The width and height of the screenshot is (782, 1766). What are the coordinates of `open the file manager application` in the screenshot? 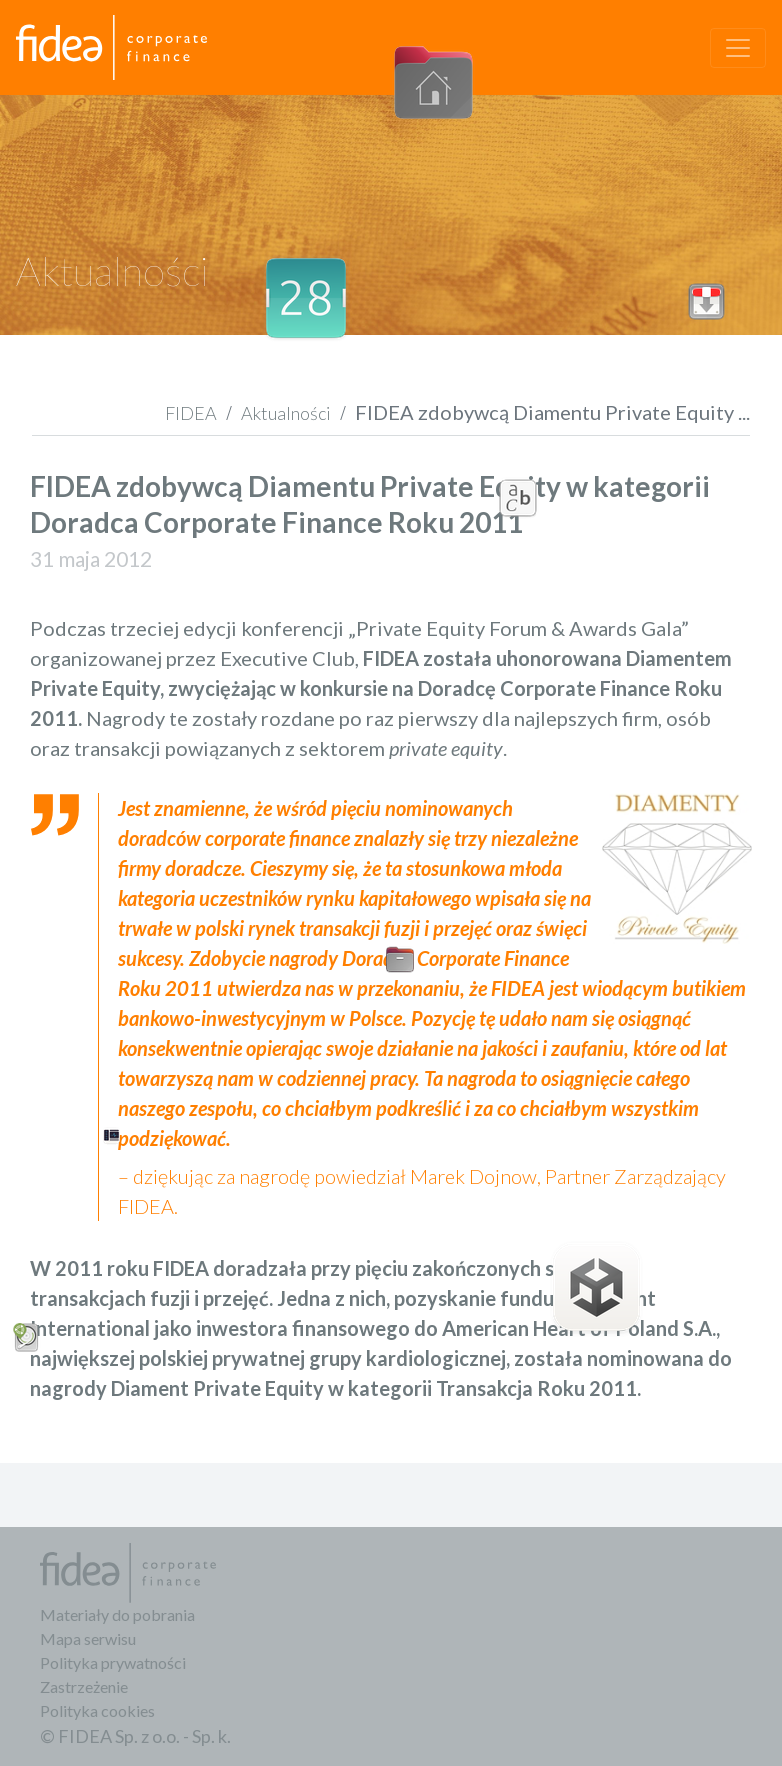 It's located at (400, 959).